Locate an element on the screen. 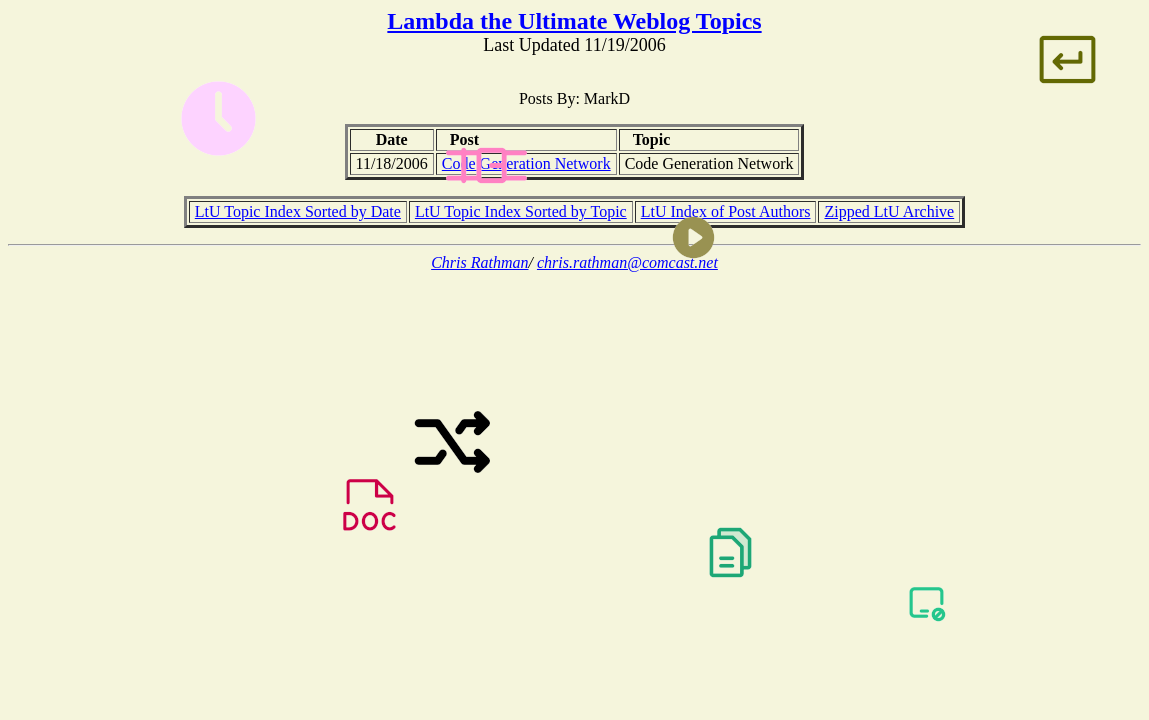  press enter or return key is located at coordinates (1067, 59).